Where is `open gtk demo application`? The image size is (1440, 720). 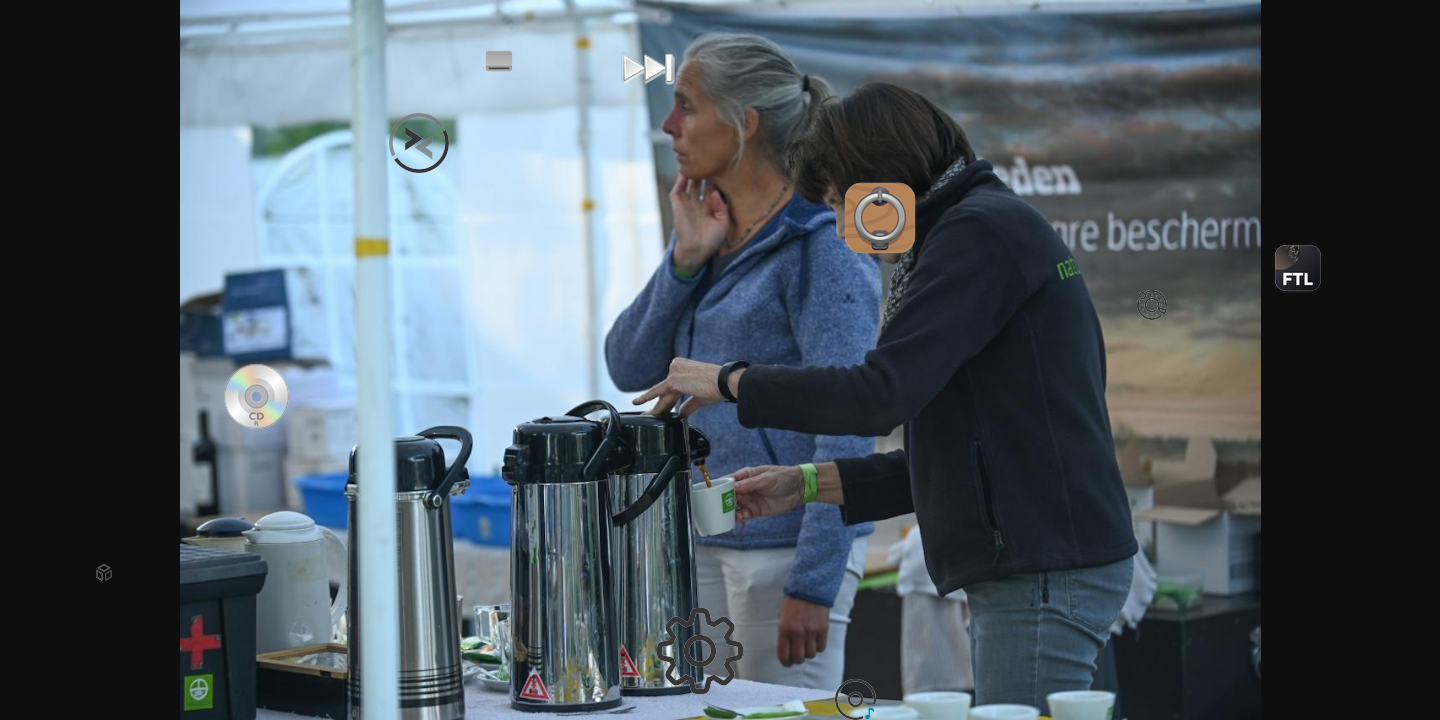 open gtk demo application is located at coordinates (104, 573).